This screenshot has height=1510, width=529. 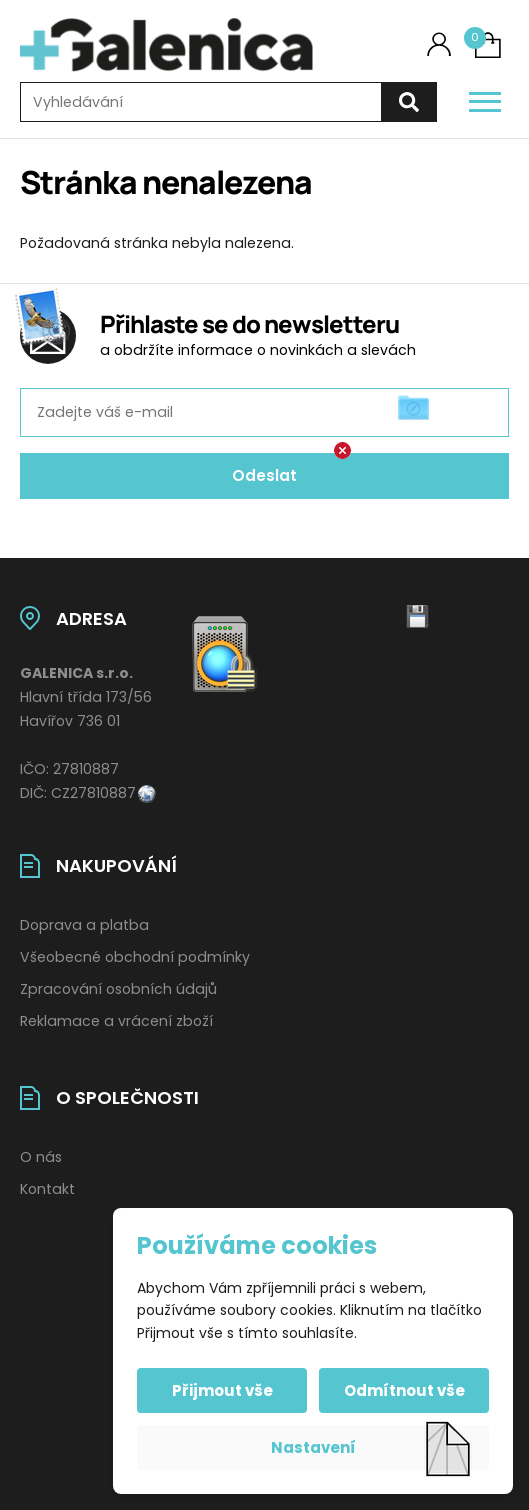 I want to click on open web browser, so click(x=147, y=794).